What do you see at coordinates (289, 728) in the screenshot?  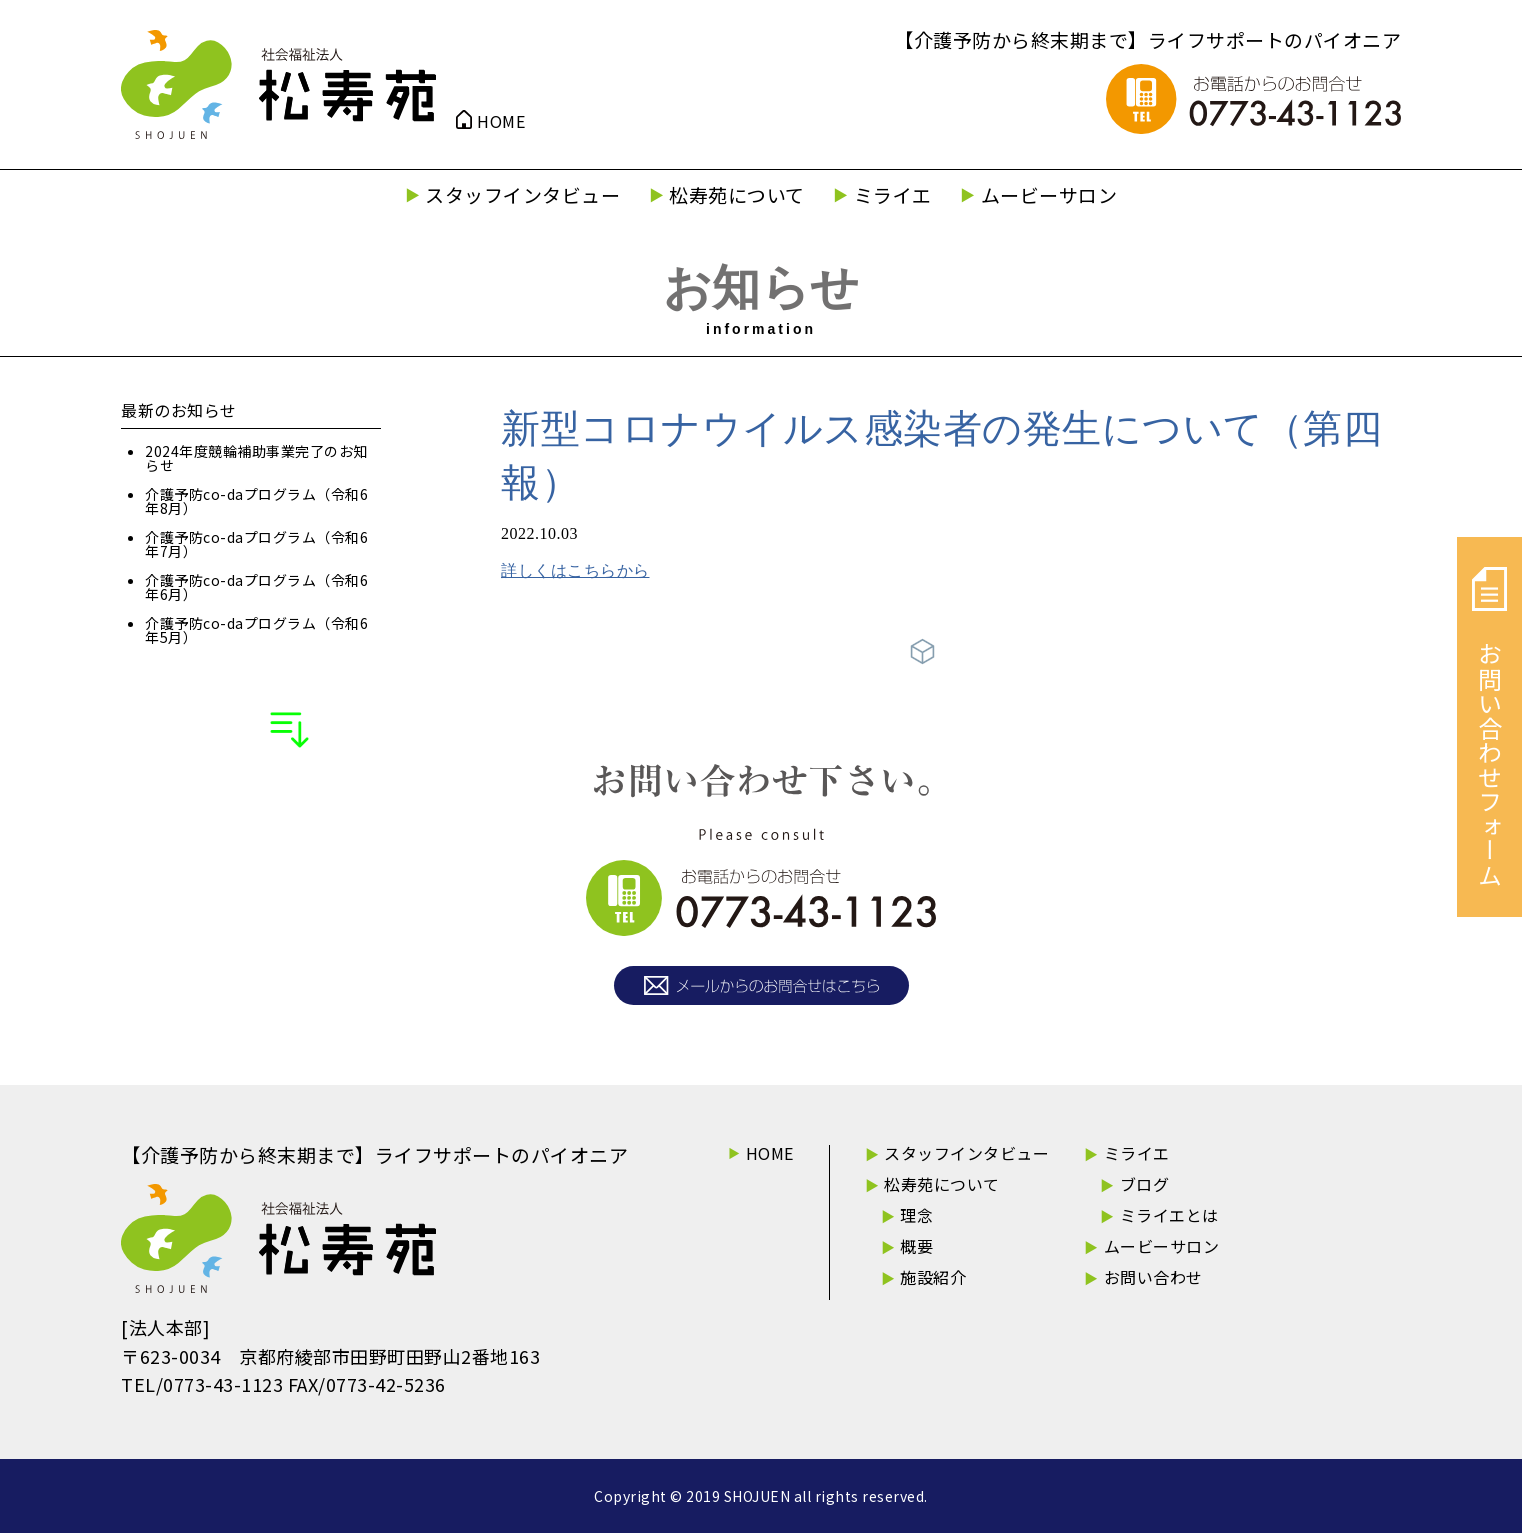 I see `sort list in descending order` at bounding box center [289, 728].